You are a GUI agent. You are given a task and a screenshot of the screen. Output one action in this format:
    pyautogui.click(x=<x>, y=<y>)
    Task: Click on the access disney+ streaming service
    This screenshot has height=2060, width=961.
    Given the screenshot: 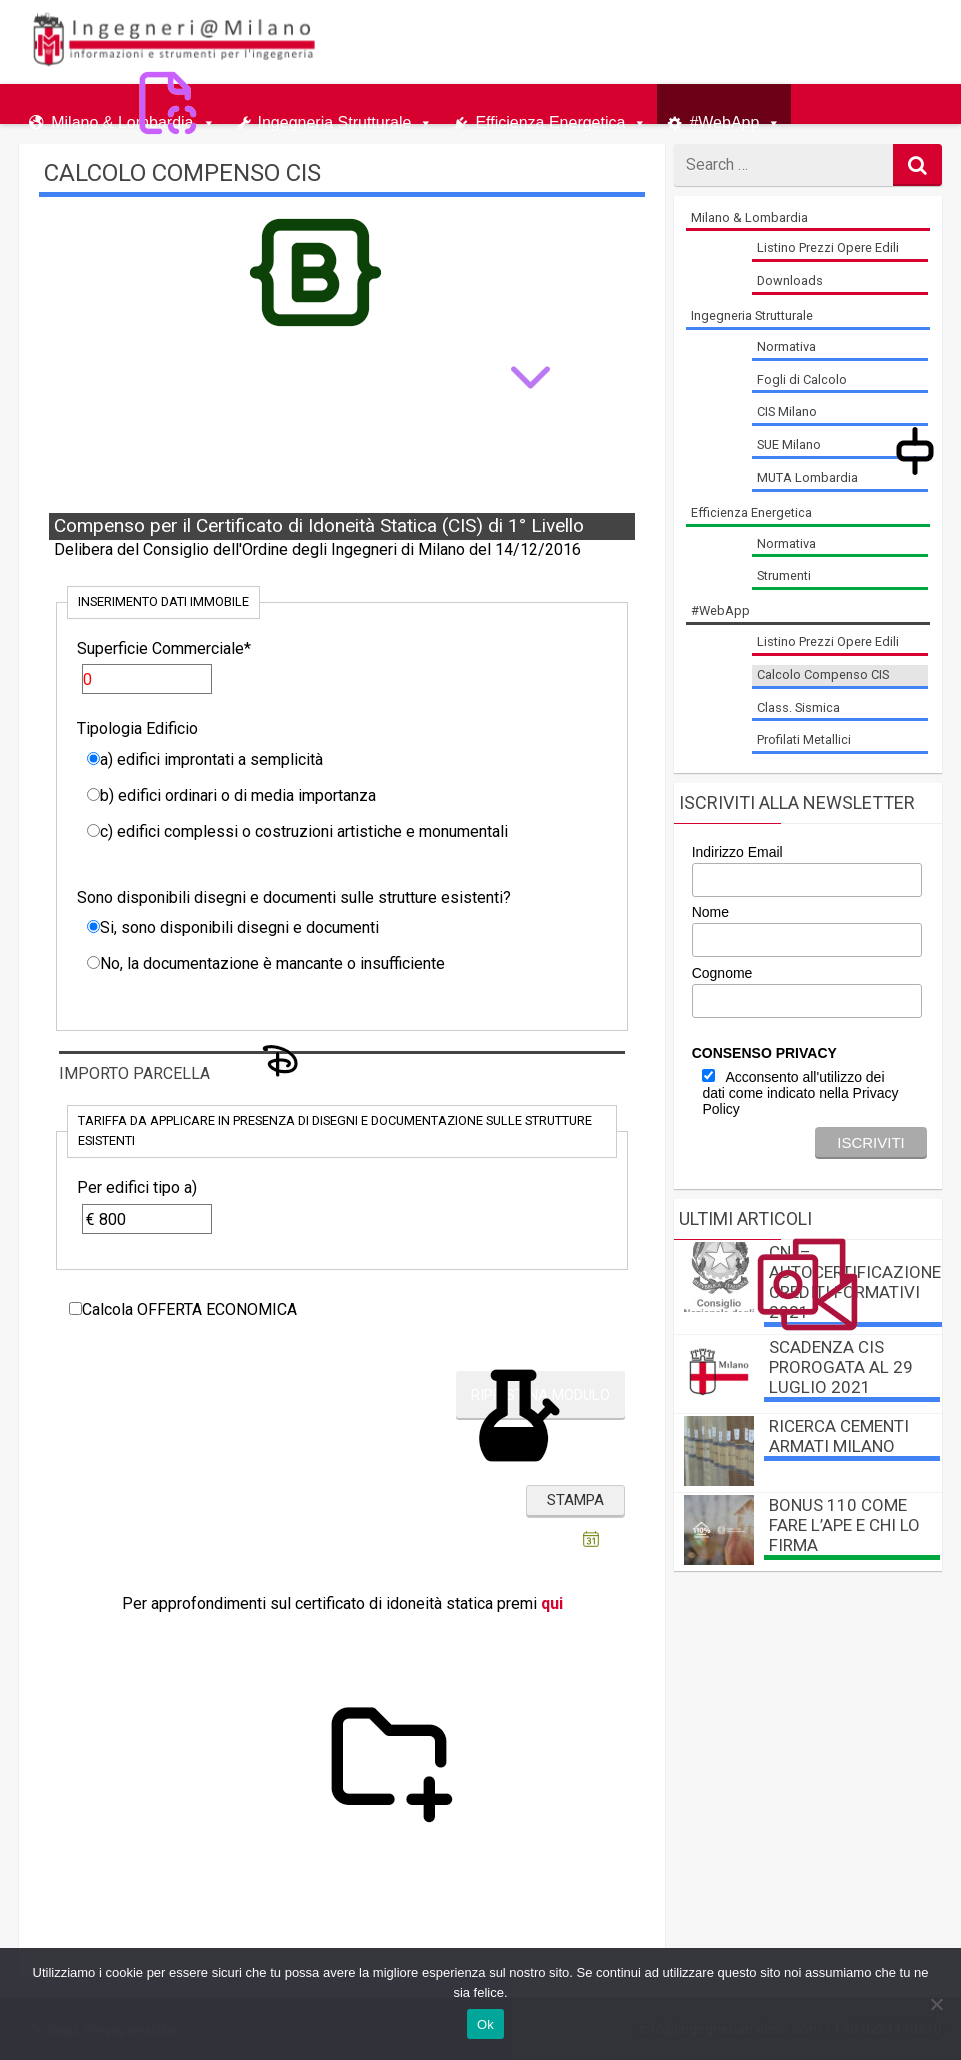 What is the action you would take?
    pyautogui.click(x=281, y=1060)
    